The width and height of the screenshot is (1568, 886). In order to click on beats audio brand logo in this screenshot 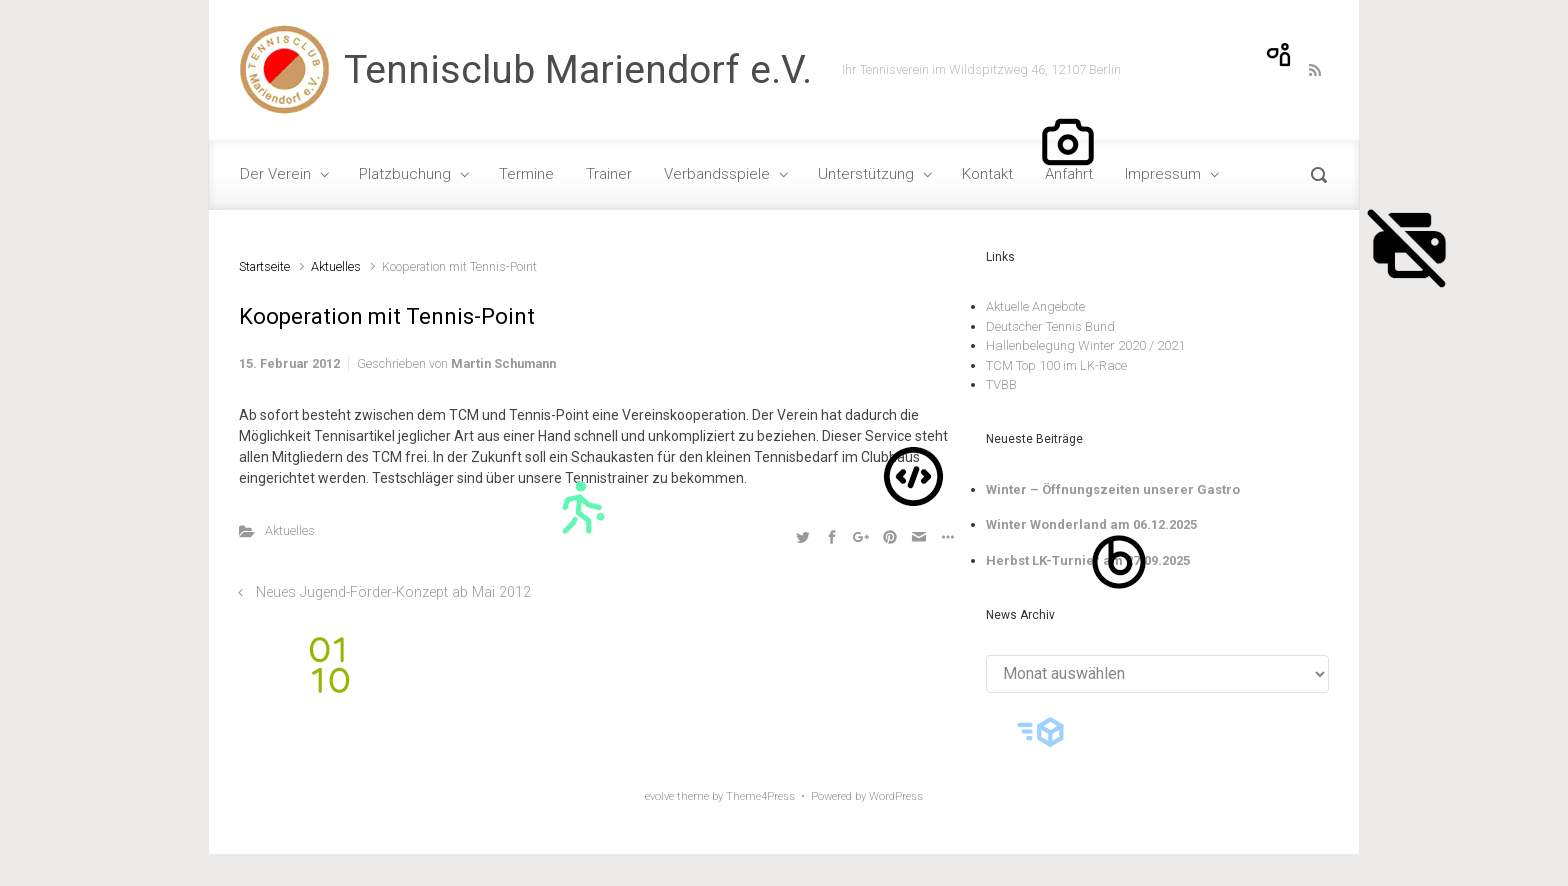, I will do `click(1119, 562)`.